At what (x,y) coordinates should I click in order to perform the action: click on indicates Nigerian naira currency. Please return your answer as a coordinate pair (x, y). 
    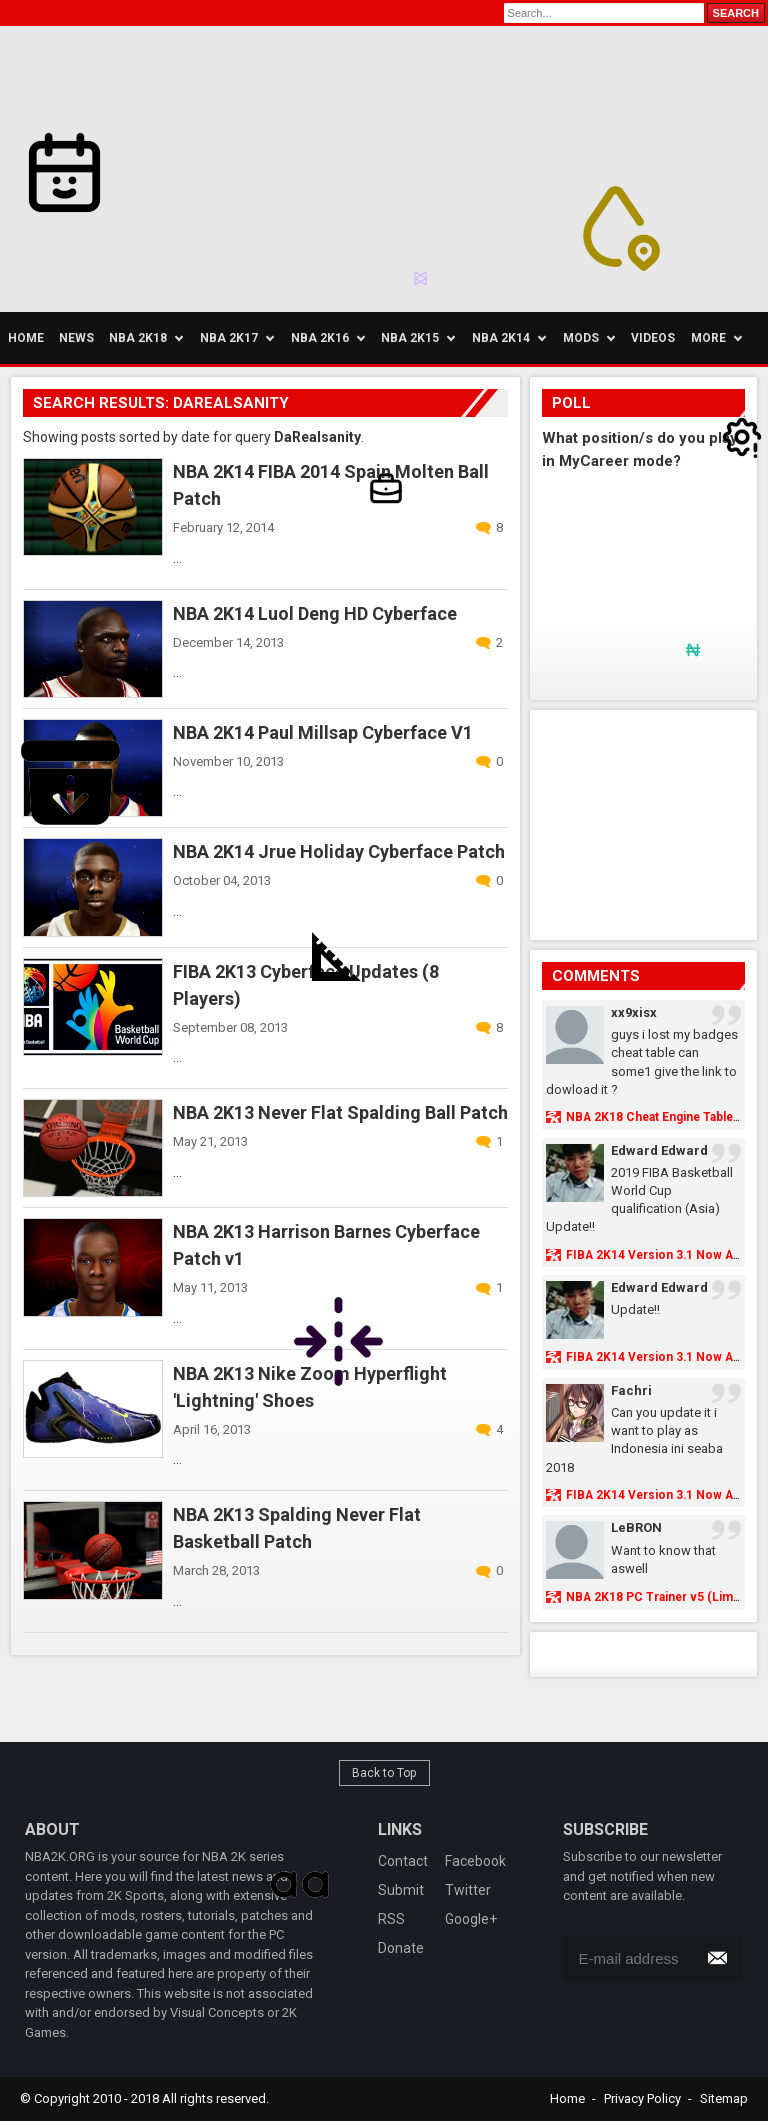
    Looking at the image, I should click on (693, 650).